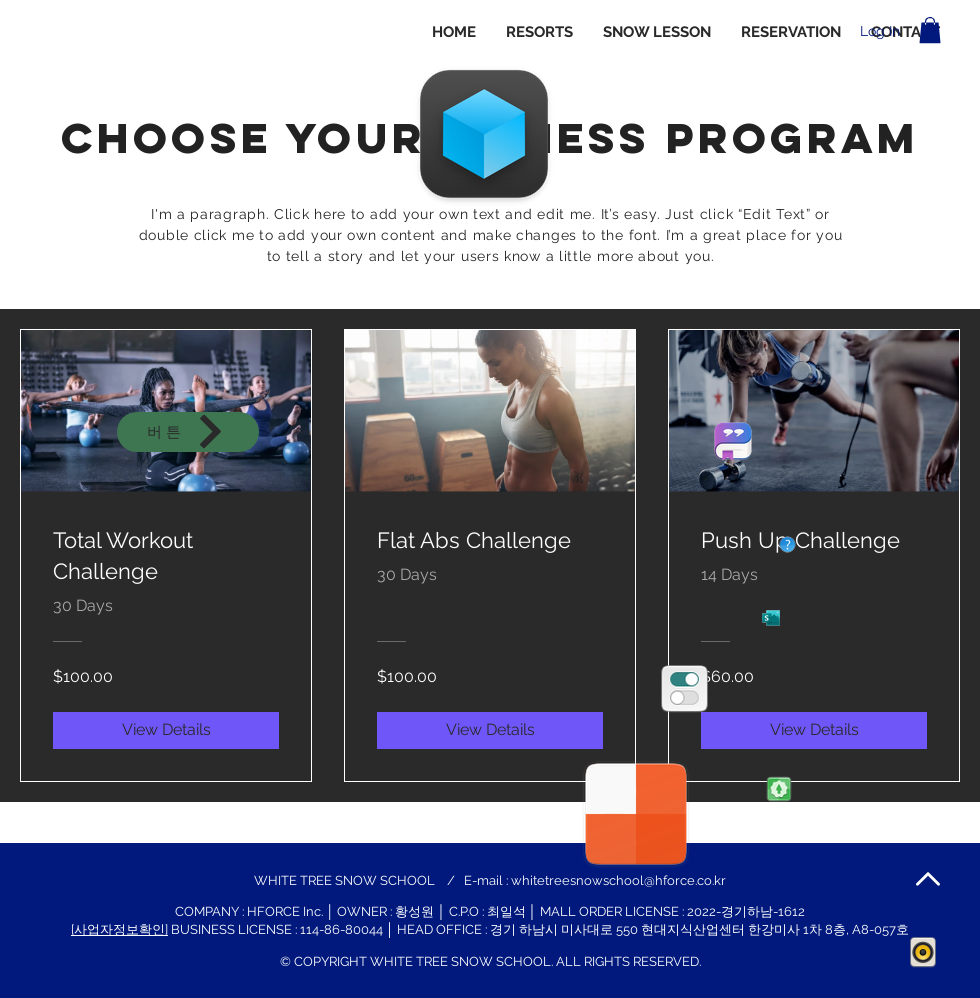 The height and width of the screenshot is (998, 980). I want to click on switch to the top-left workspace, so click(636, 814).